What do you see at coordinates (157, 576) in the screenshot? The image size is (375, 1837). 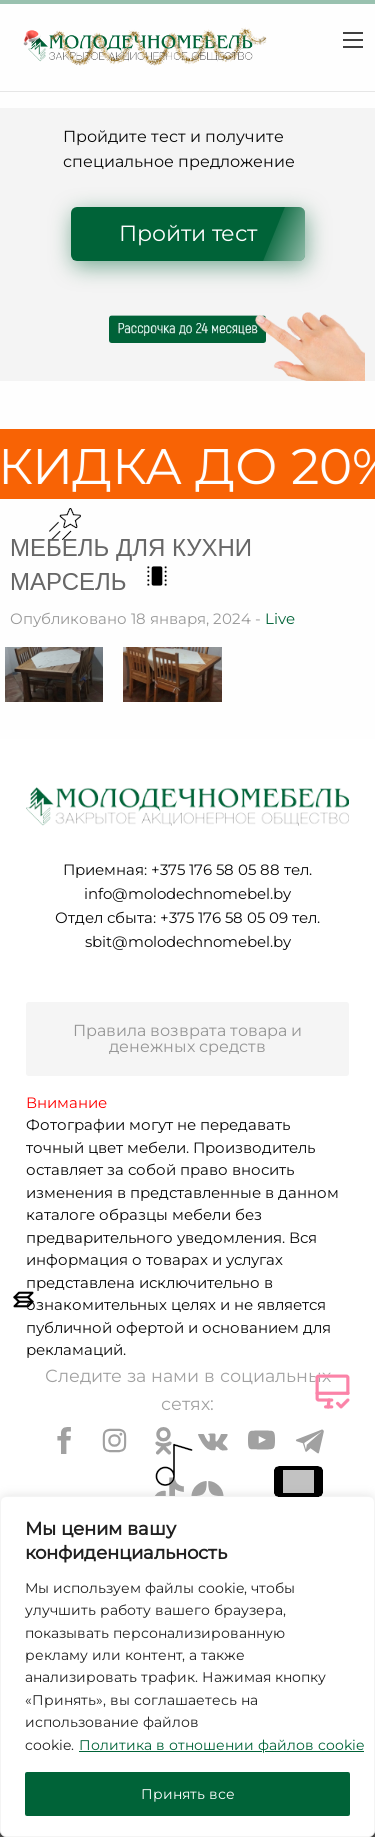 I see `view container or package contents` at bounding box center [157, 576].